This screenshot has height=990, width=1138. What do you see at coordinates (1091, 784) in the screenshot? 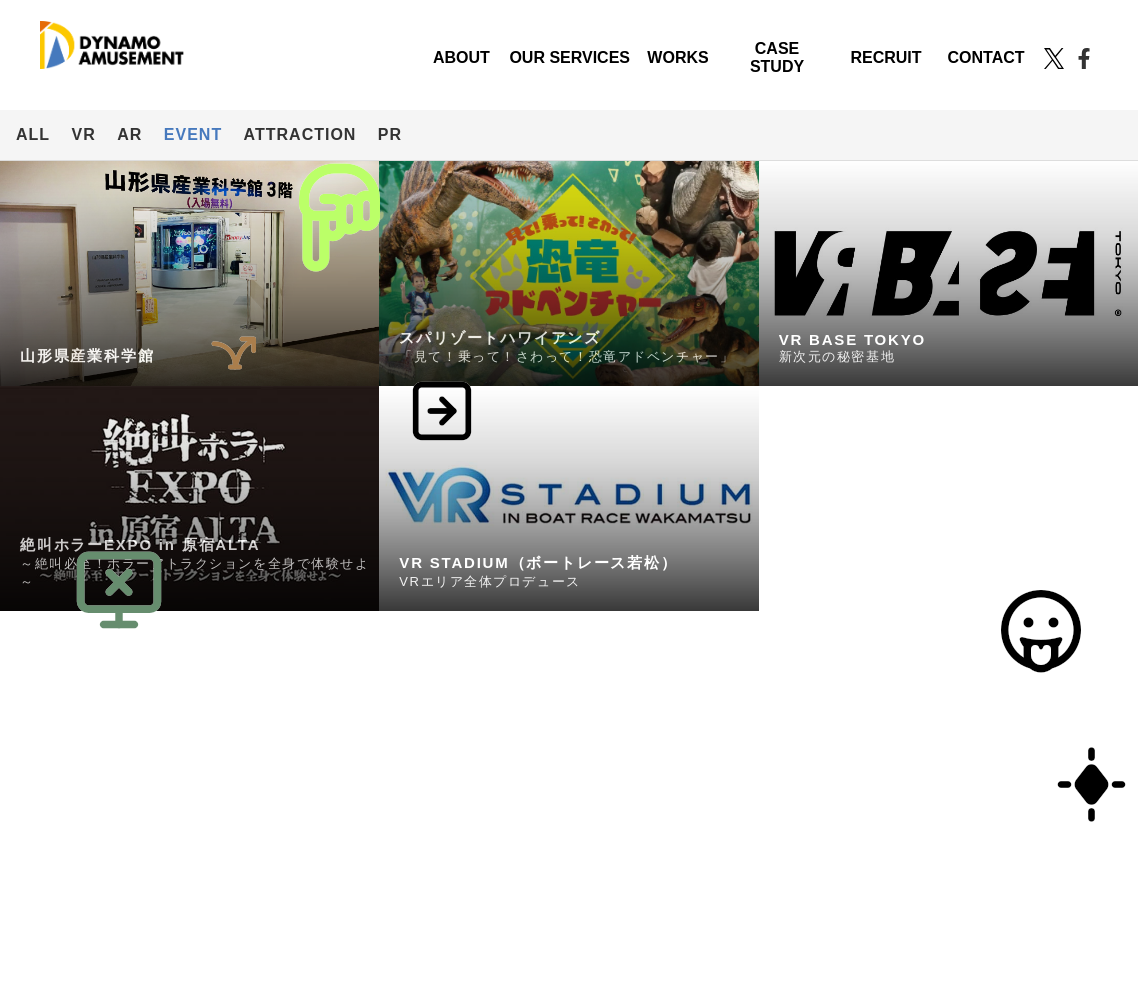
I see `center-align keyframes on the timeline` at bounding box center [1091, 784].